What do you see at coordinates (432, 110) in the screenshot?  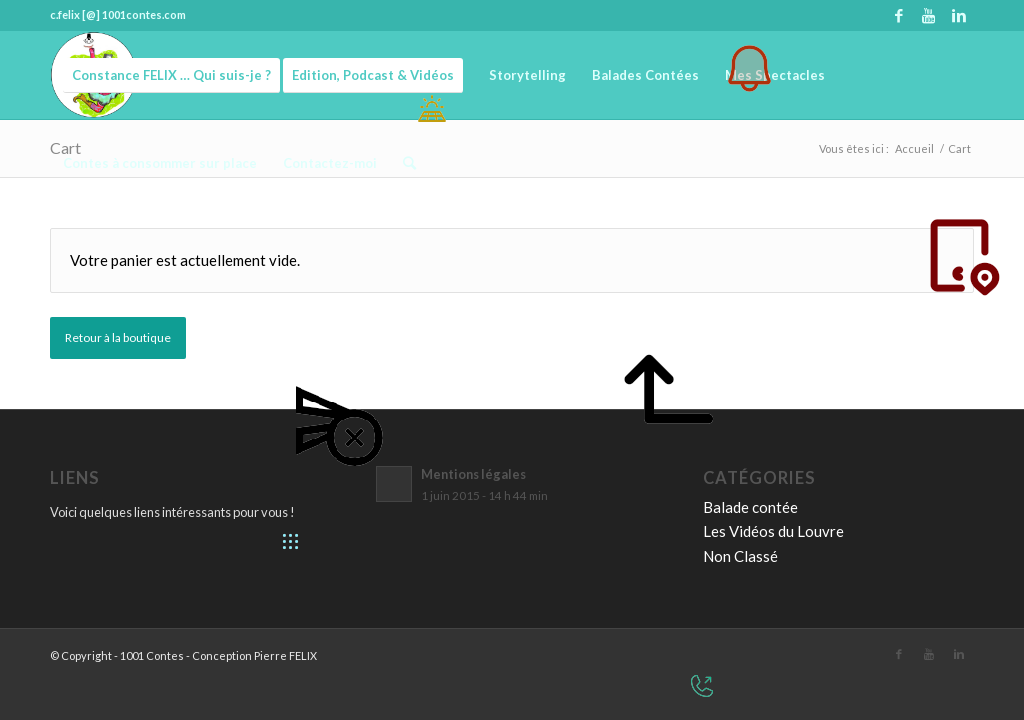 I see `view solar energy or panel status` at bounding box center [432, 110].